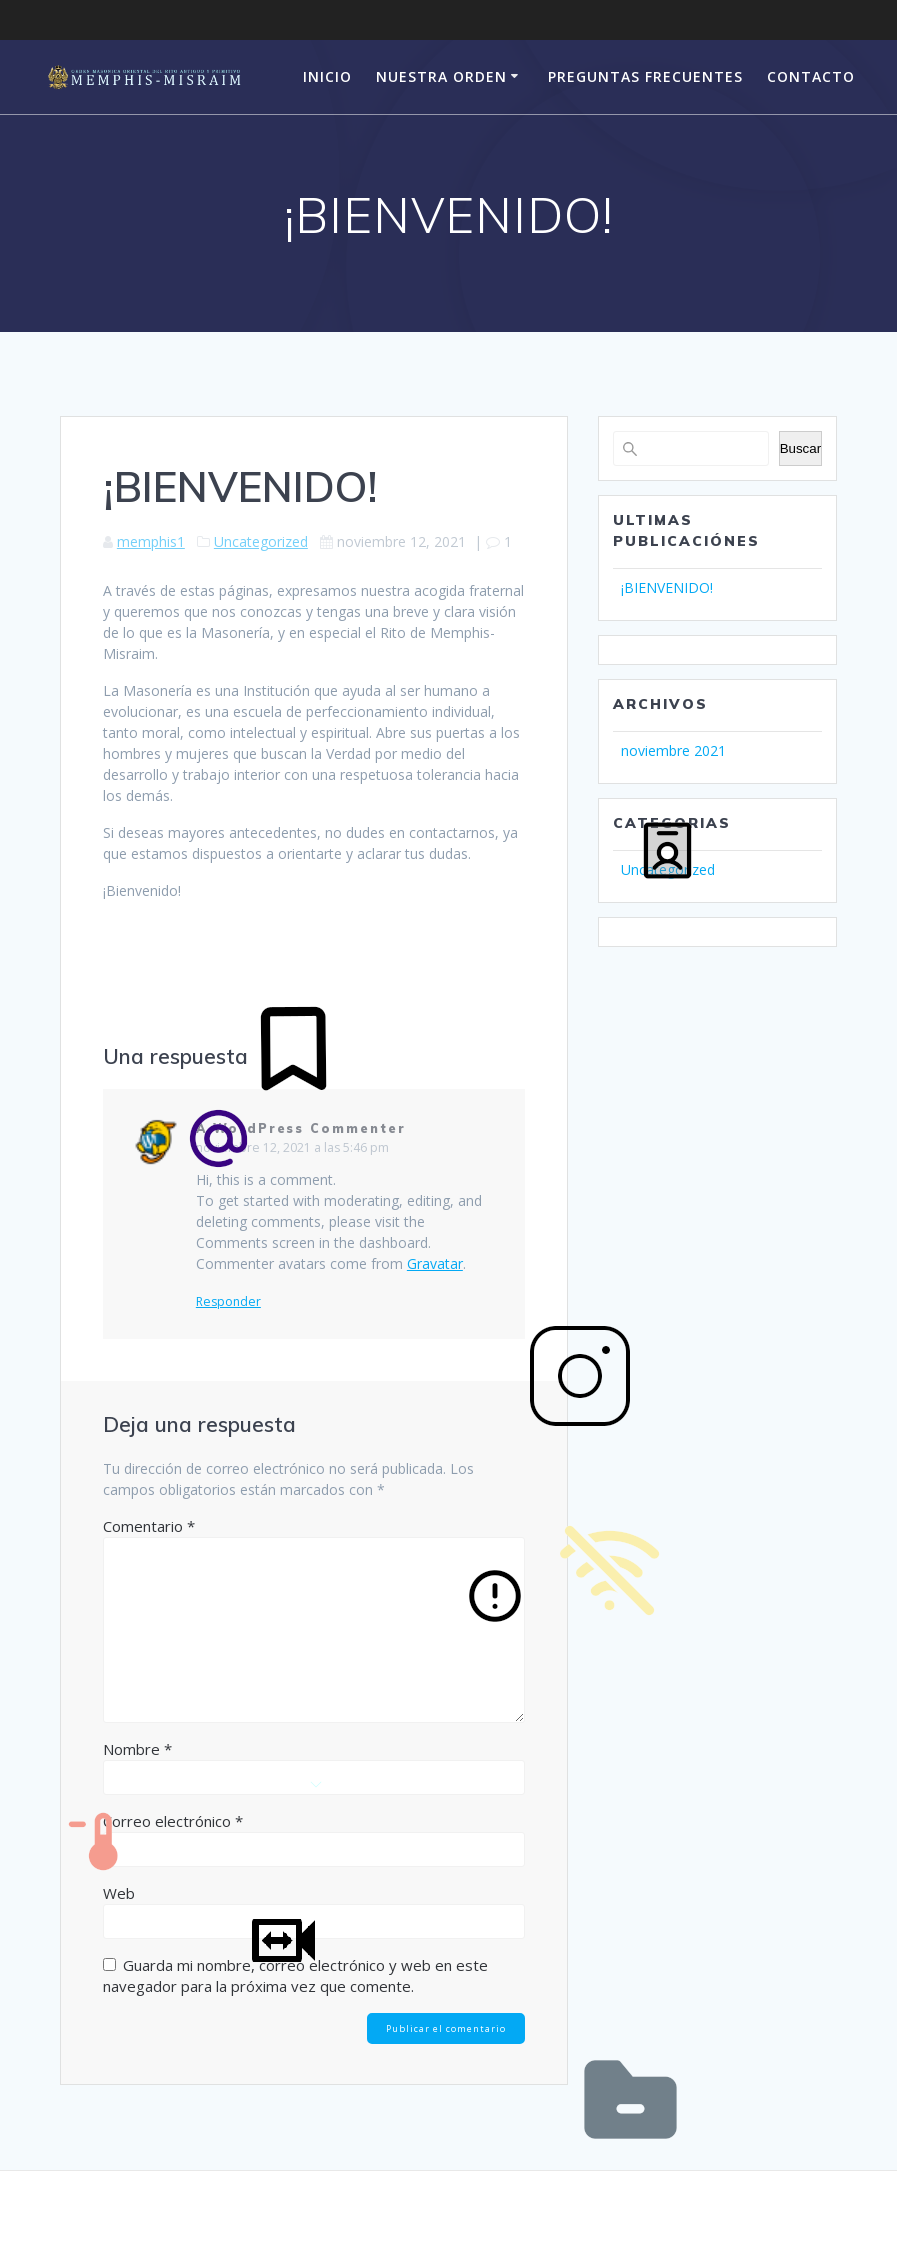 The width and height of the screenshot is (897, 2250). What do you see at coordinates (667, 850) in the screenshot?
I see `view your profile or identification details` at bounding box center [667, 850].